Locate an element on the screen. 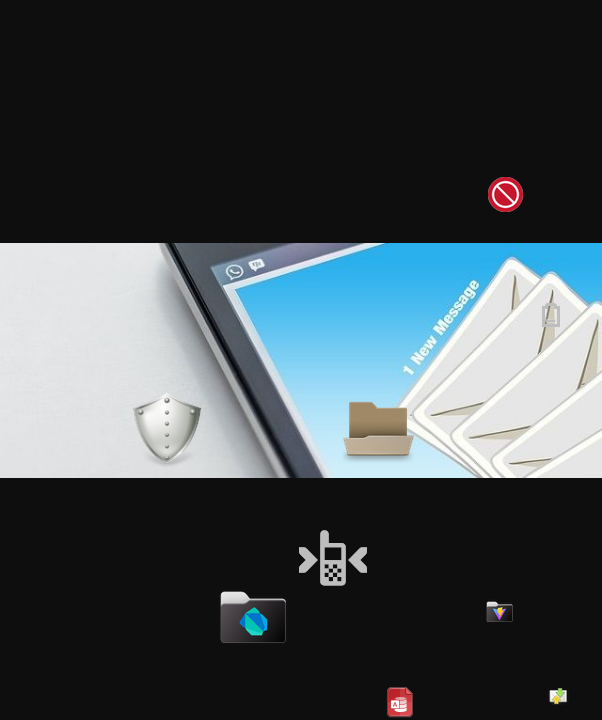  open dart project folder is located at coordinates (253, 619).